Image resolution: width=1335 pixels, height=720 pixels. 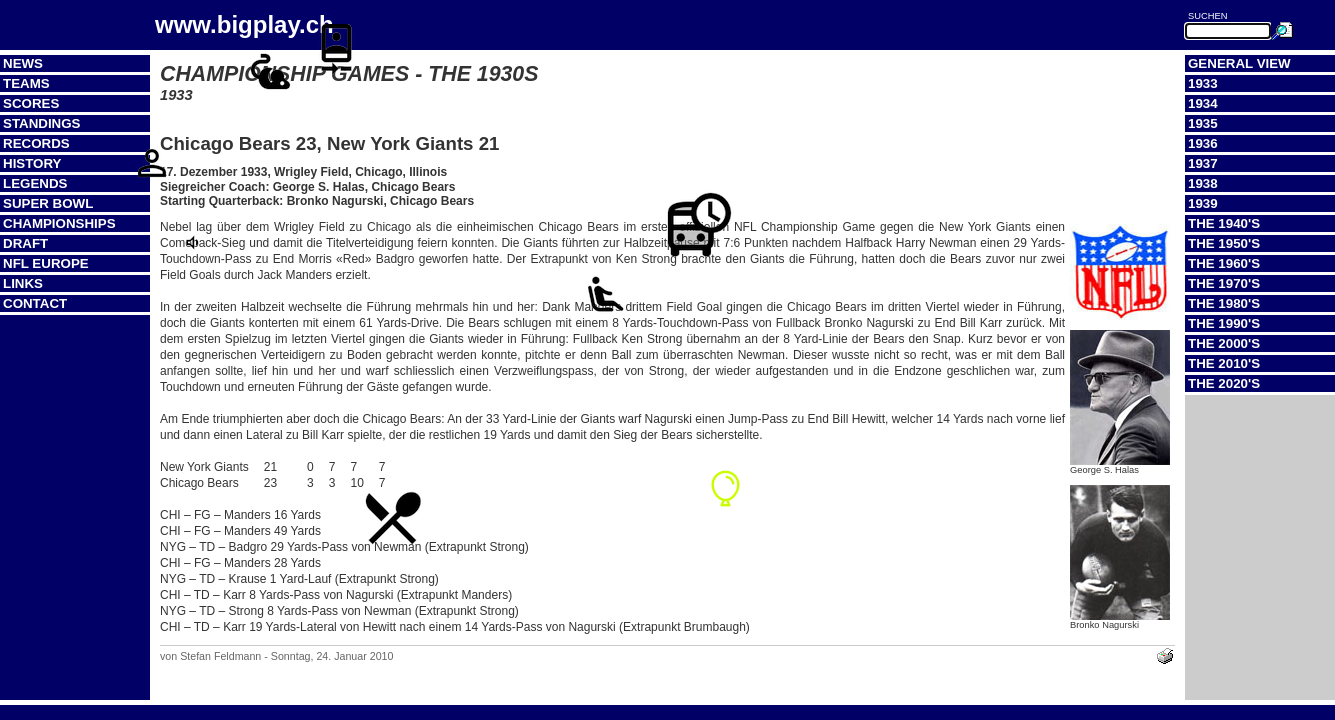 I want to click on select extra legroom or recline seating, so click(x=606, y=295).